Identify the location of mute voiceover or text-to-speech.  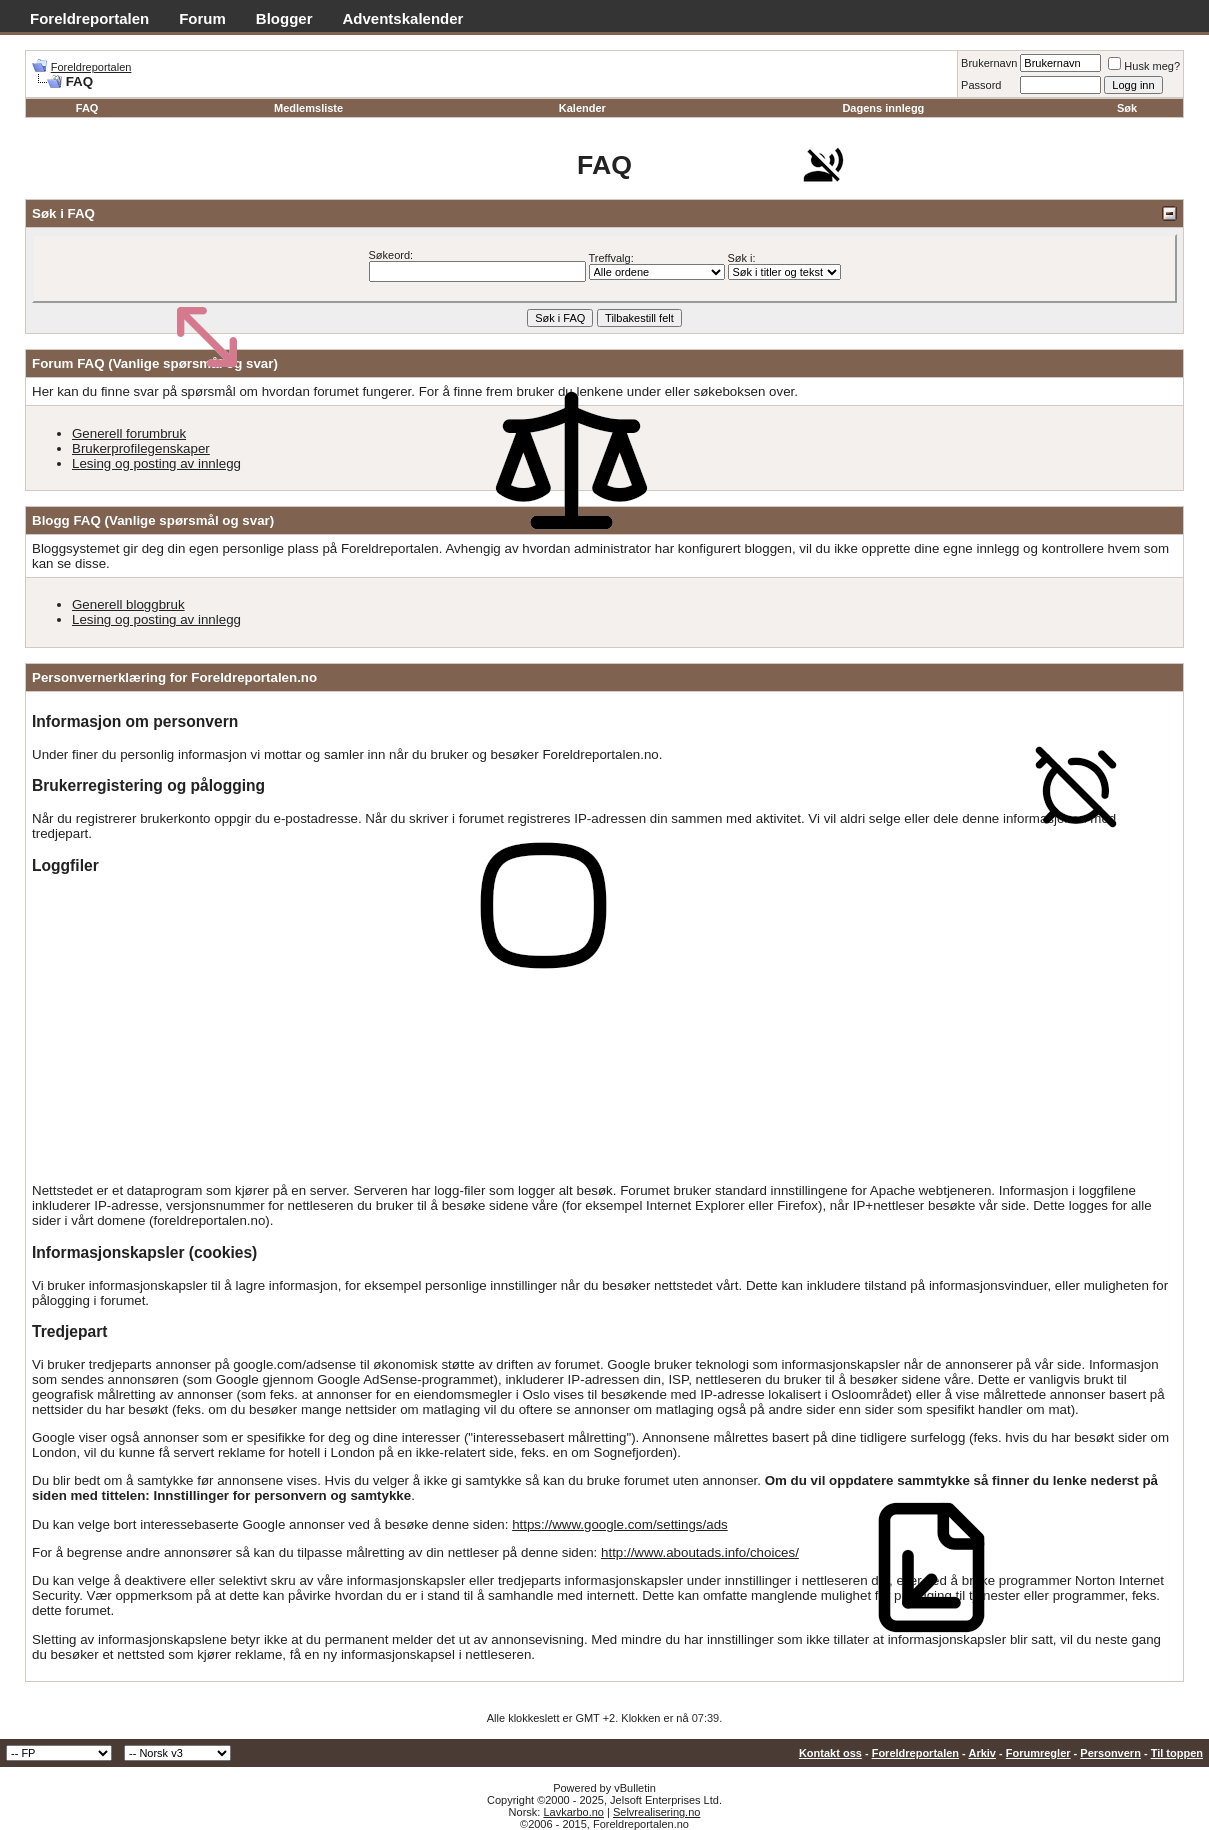
(823, 165).